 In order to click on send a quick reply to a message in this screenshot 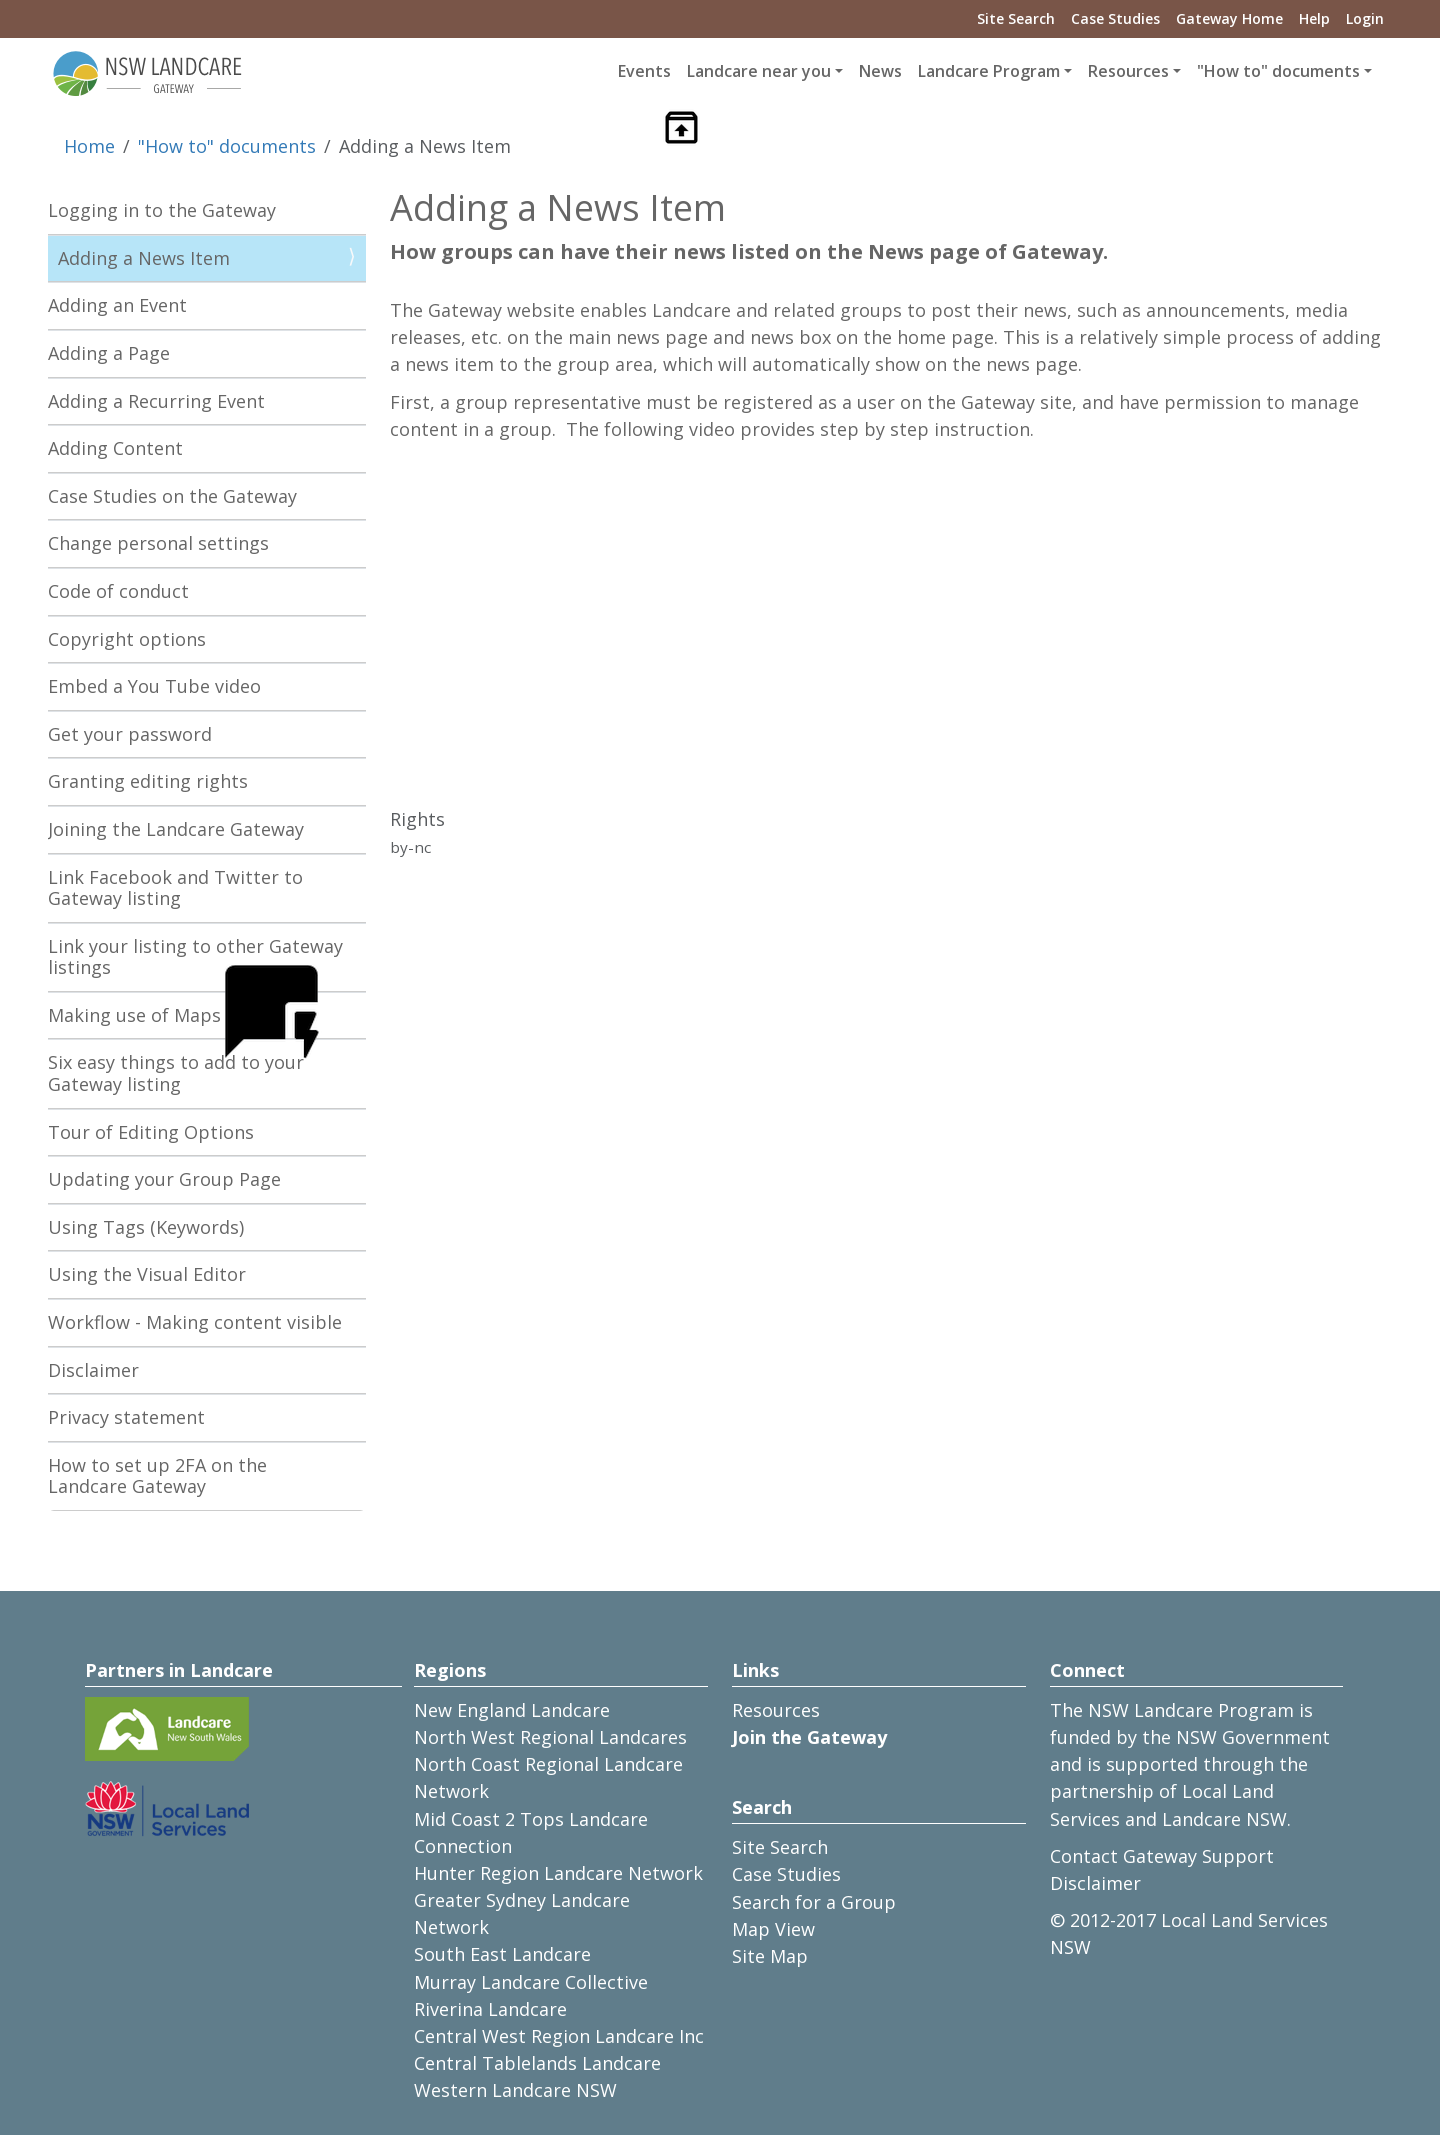, I will do `click(271, 1011)`.